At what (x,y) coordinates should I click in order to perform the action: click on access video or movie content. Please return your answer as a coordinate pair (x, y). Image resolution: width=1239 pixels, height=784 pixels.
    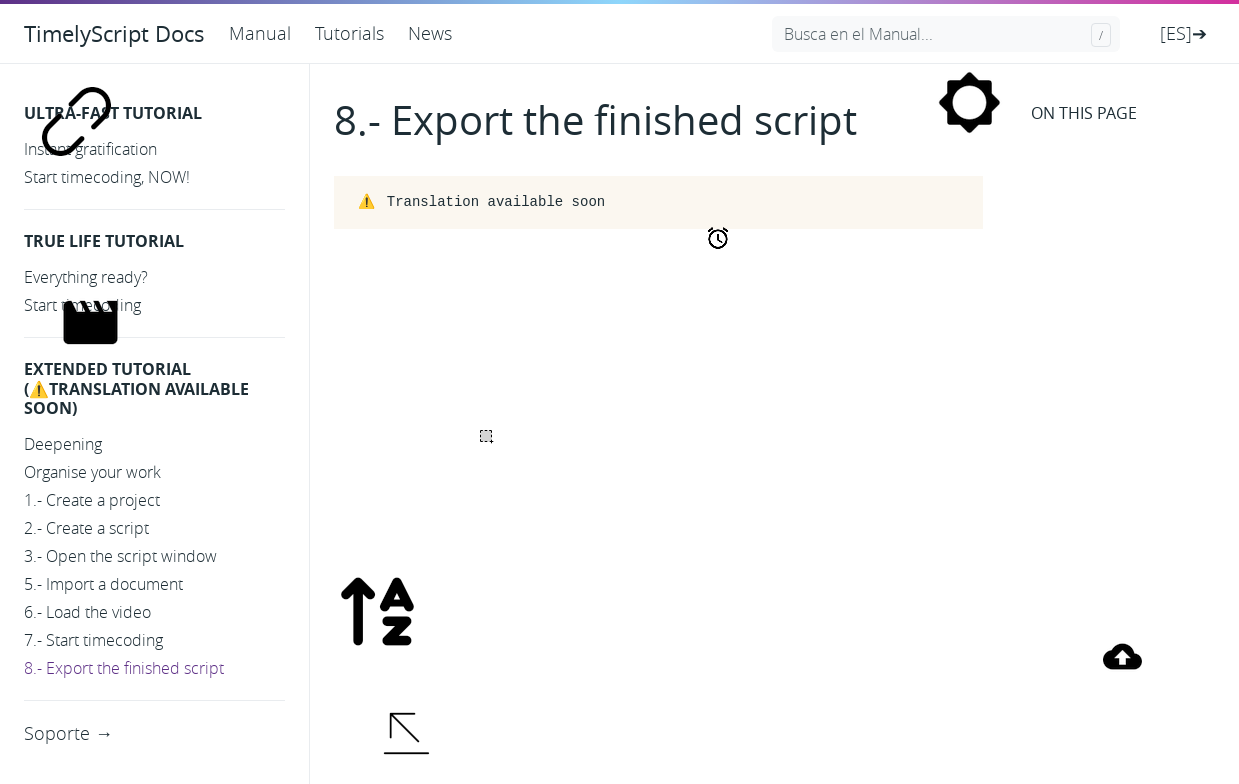
    Looking at the image, I should click on (90, 322).